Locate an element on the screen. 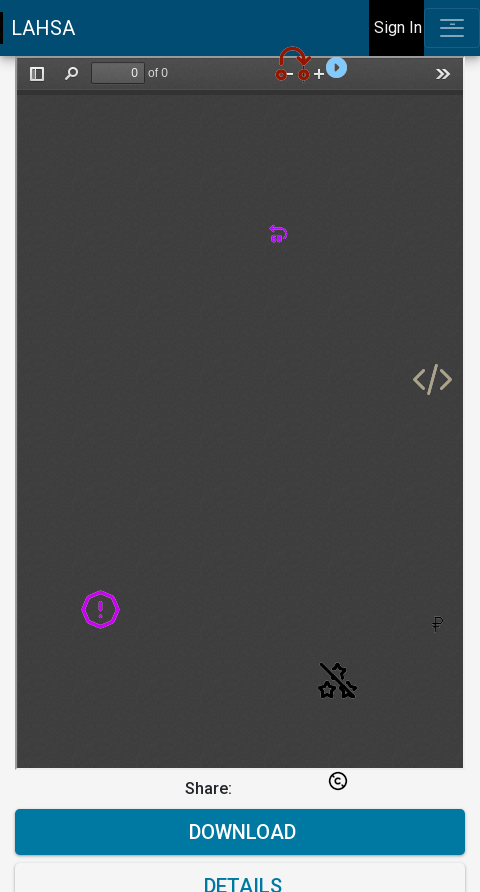 This screenshot has width=480, height=892. indicates content is copyright-free or in the public domain is located at coordinates (338, 781).